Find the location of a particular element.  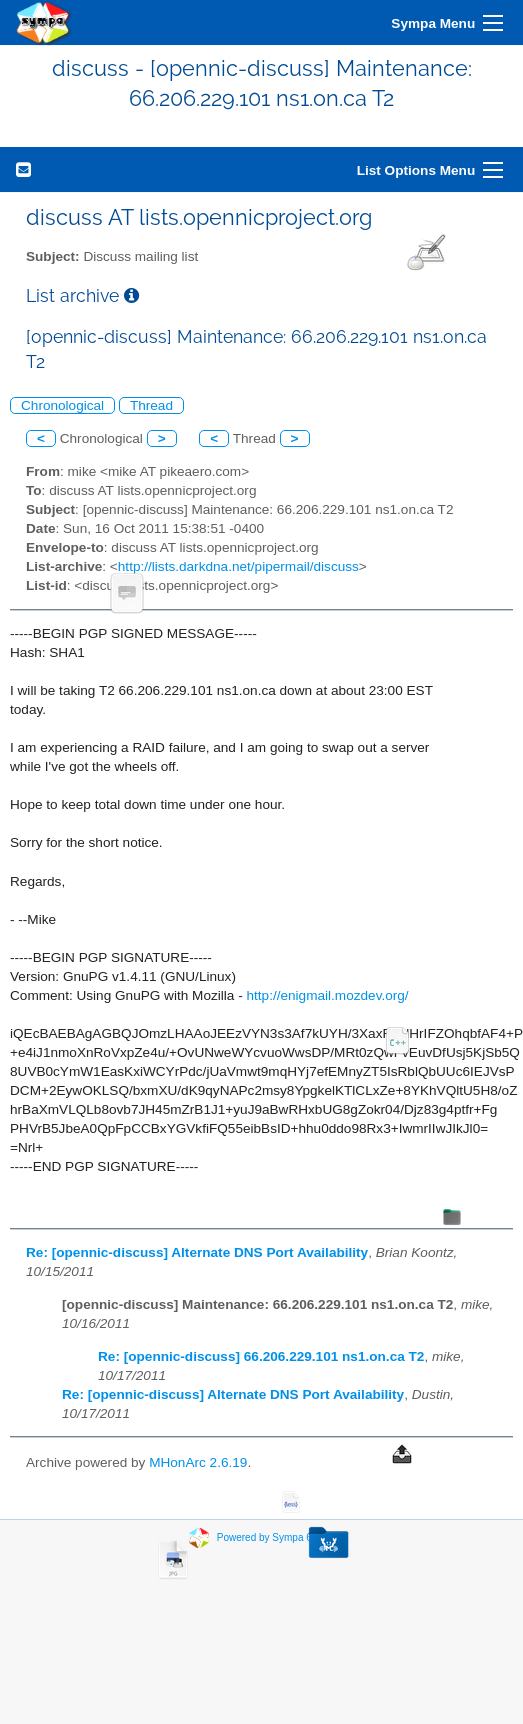

view outgoing mail in your outbox is located at coordinates (402, 1455).